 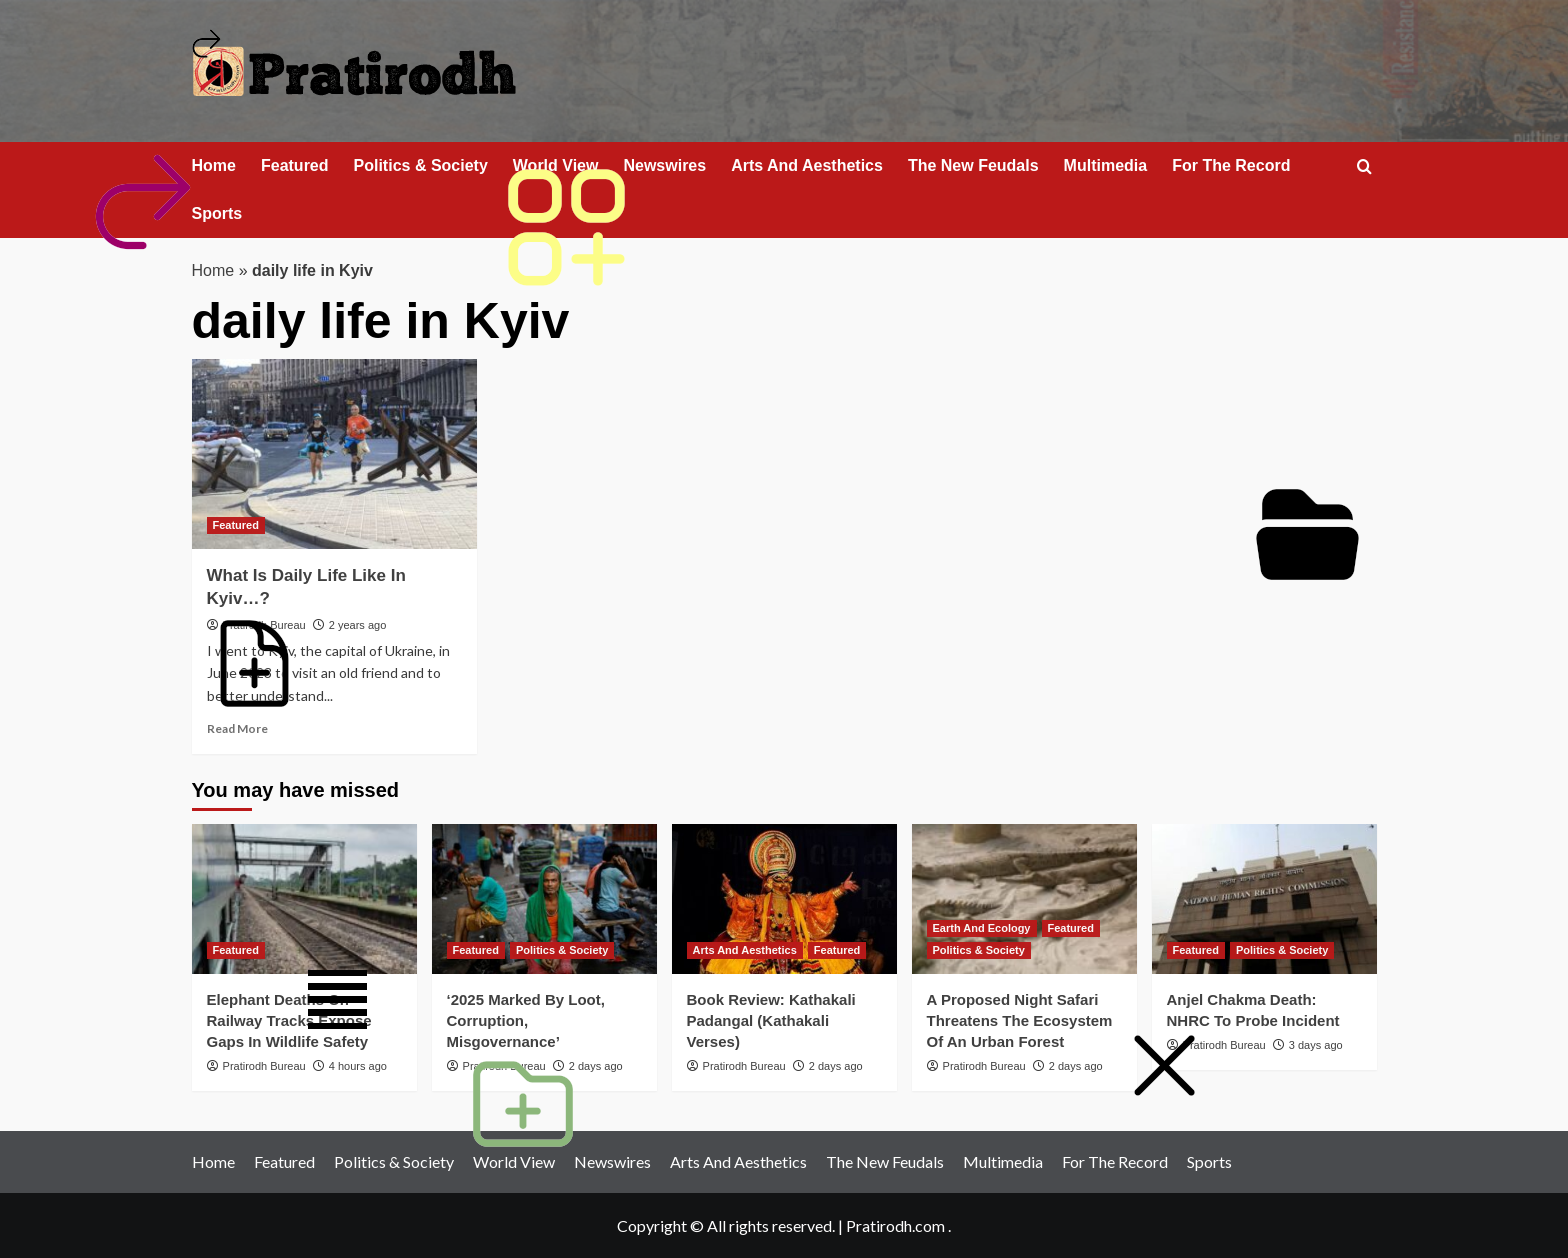 I want to click on add a new widget or module, so click(x=566, y=227).